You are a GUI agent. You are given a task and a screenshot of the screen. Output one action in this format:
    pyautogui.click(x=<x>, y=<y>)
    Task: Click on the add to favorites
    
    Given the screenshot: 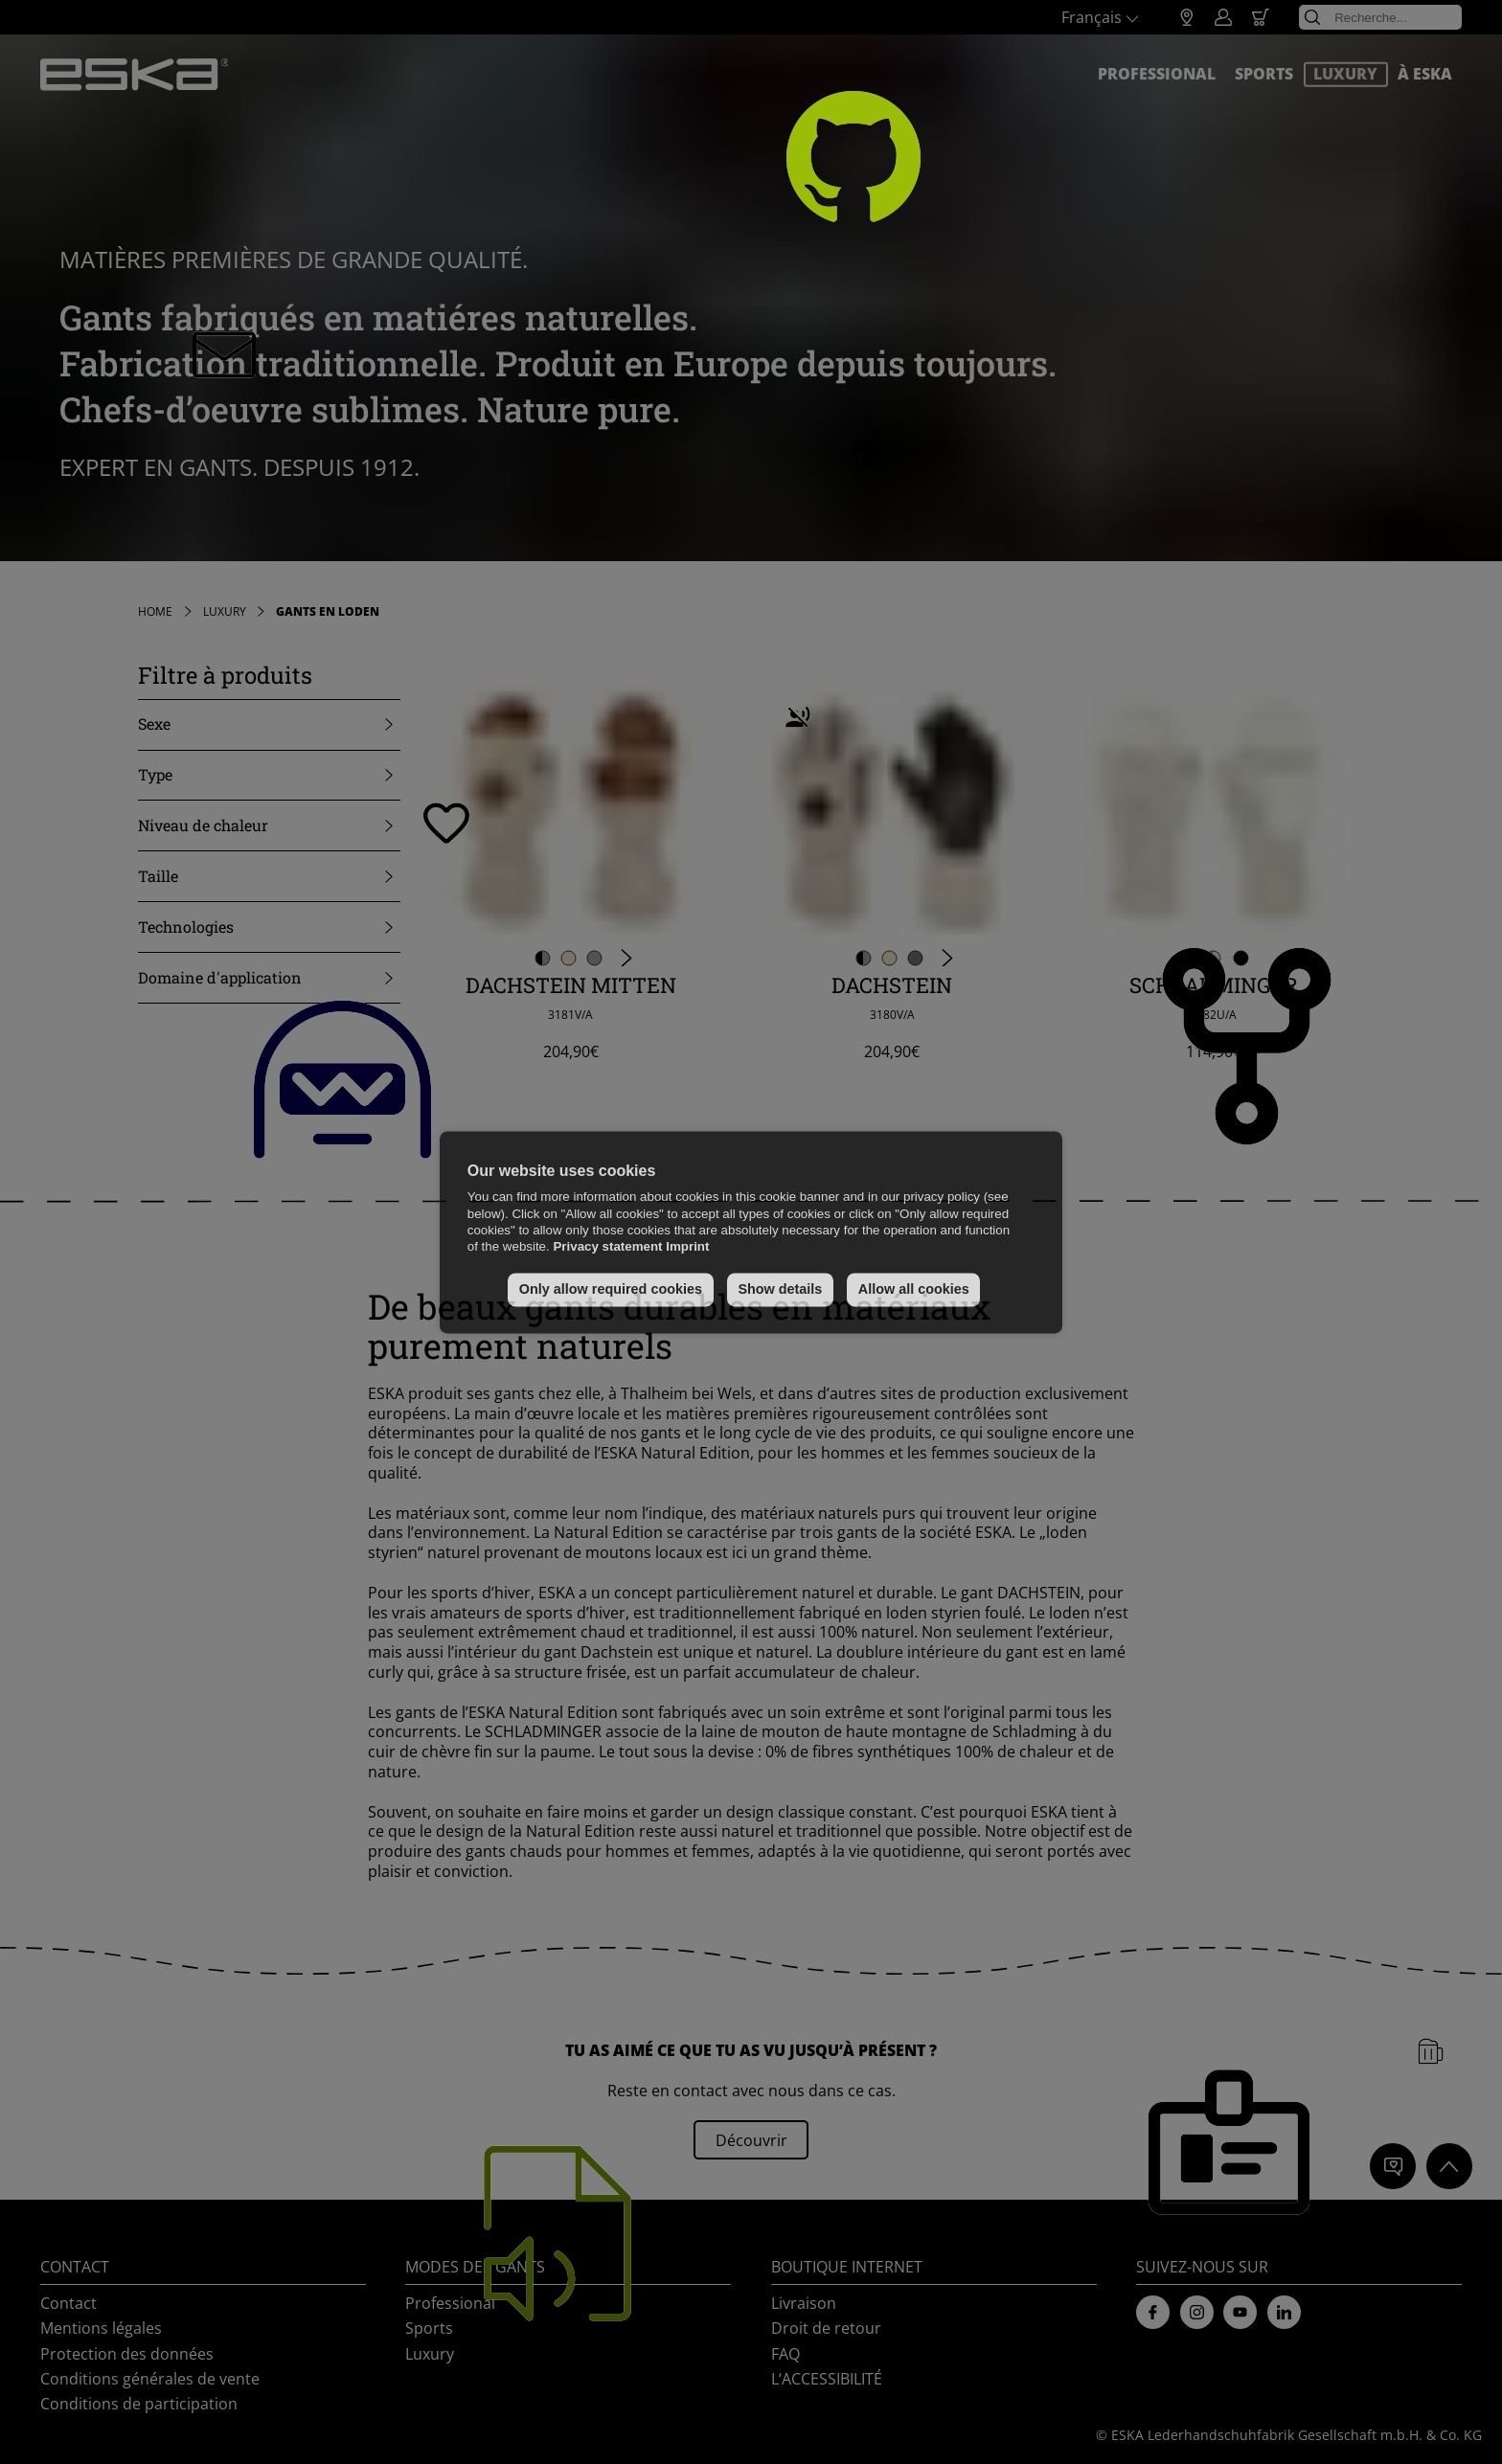 What is the action you would take?
    pyautogui.click(x=446, y=824)
    